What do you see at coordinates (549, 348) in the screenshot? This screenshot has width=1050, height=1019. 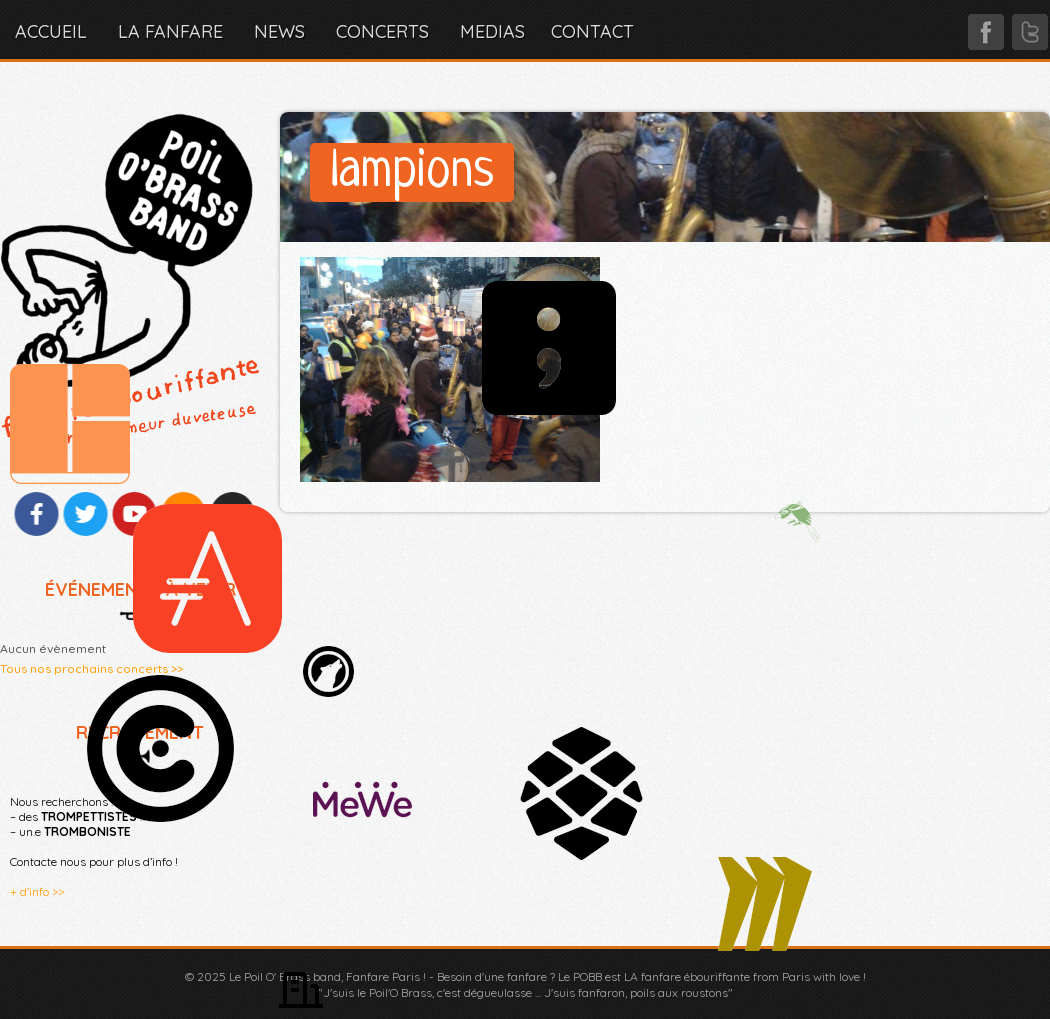 I see `open tldraw whiteboard application` at bounding box center [549, 348].